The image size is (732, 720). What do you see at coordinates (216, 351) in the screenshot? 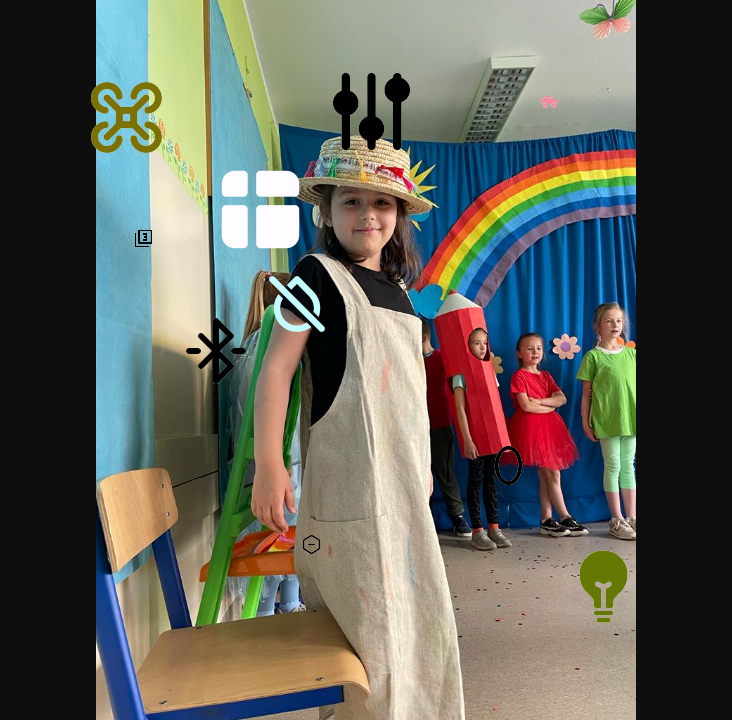
I see `indicates an active bluetooth connection` at bounding box center [216, 351].